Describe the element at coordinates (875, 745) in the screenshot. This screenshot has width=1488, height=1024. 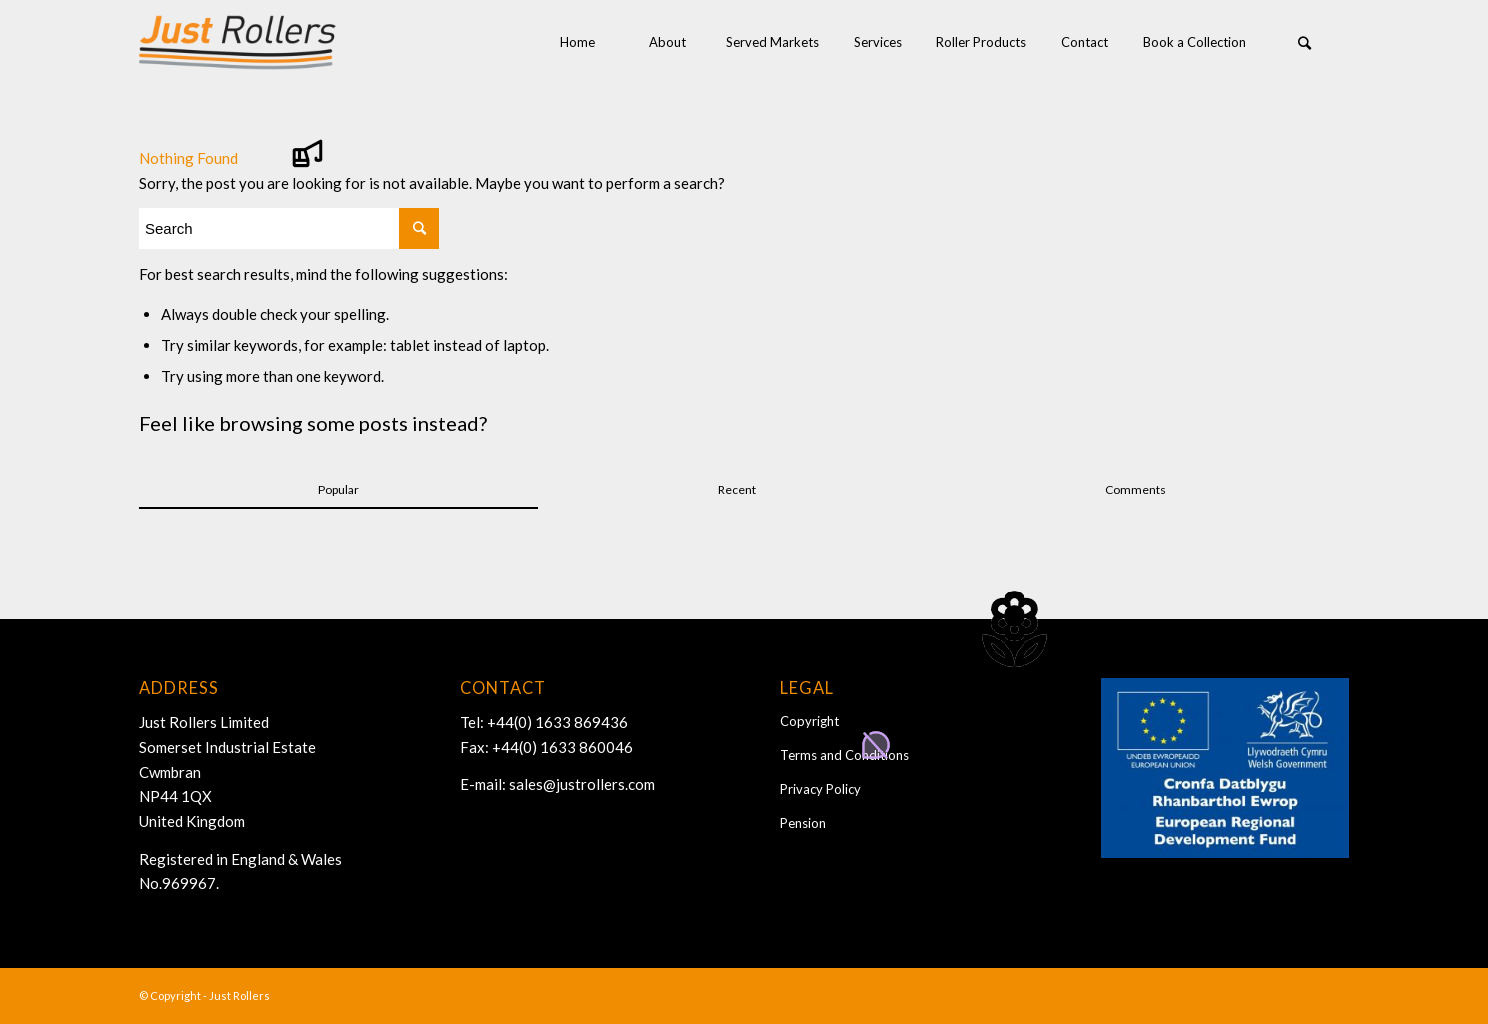
I see `mute or disable chat notifications` at that location.